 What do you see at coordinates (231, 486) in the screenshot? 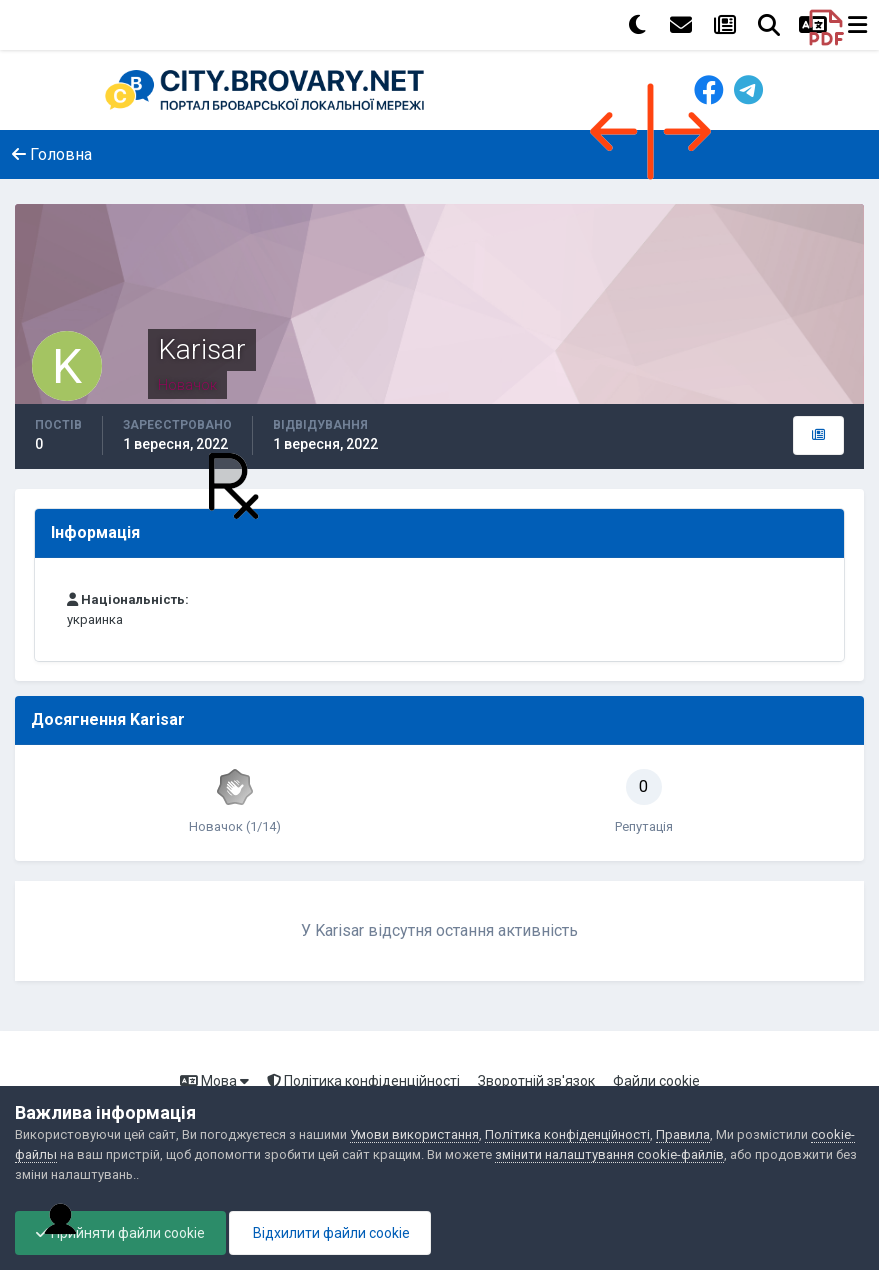
I see `view prescription details` at bounding box center [231, 486].